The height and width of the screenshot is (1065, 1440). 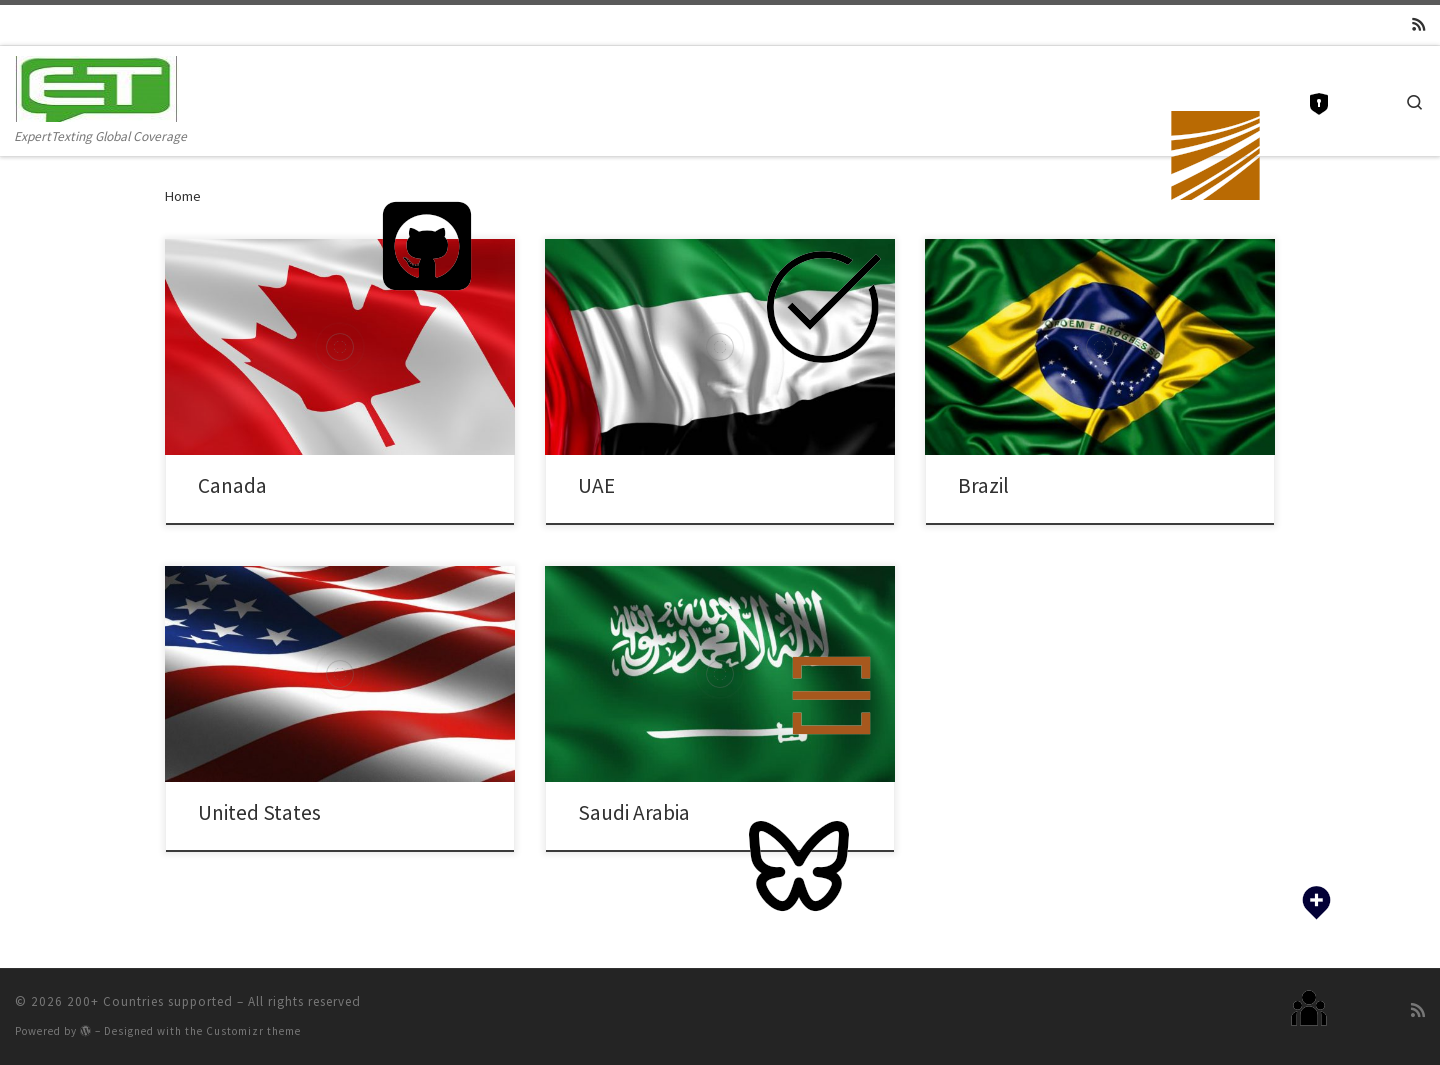 What do you see at coordinates (1215, 155) in the screenshot?
I see `Fraunhofer-Gesellschaft organization logo` at bounding box center [1215, 155].